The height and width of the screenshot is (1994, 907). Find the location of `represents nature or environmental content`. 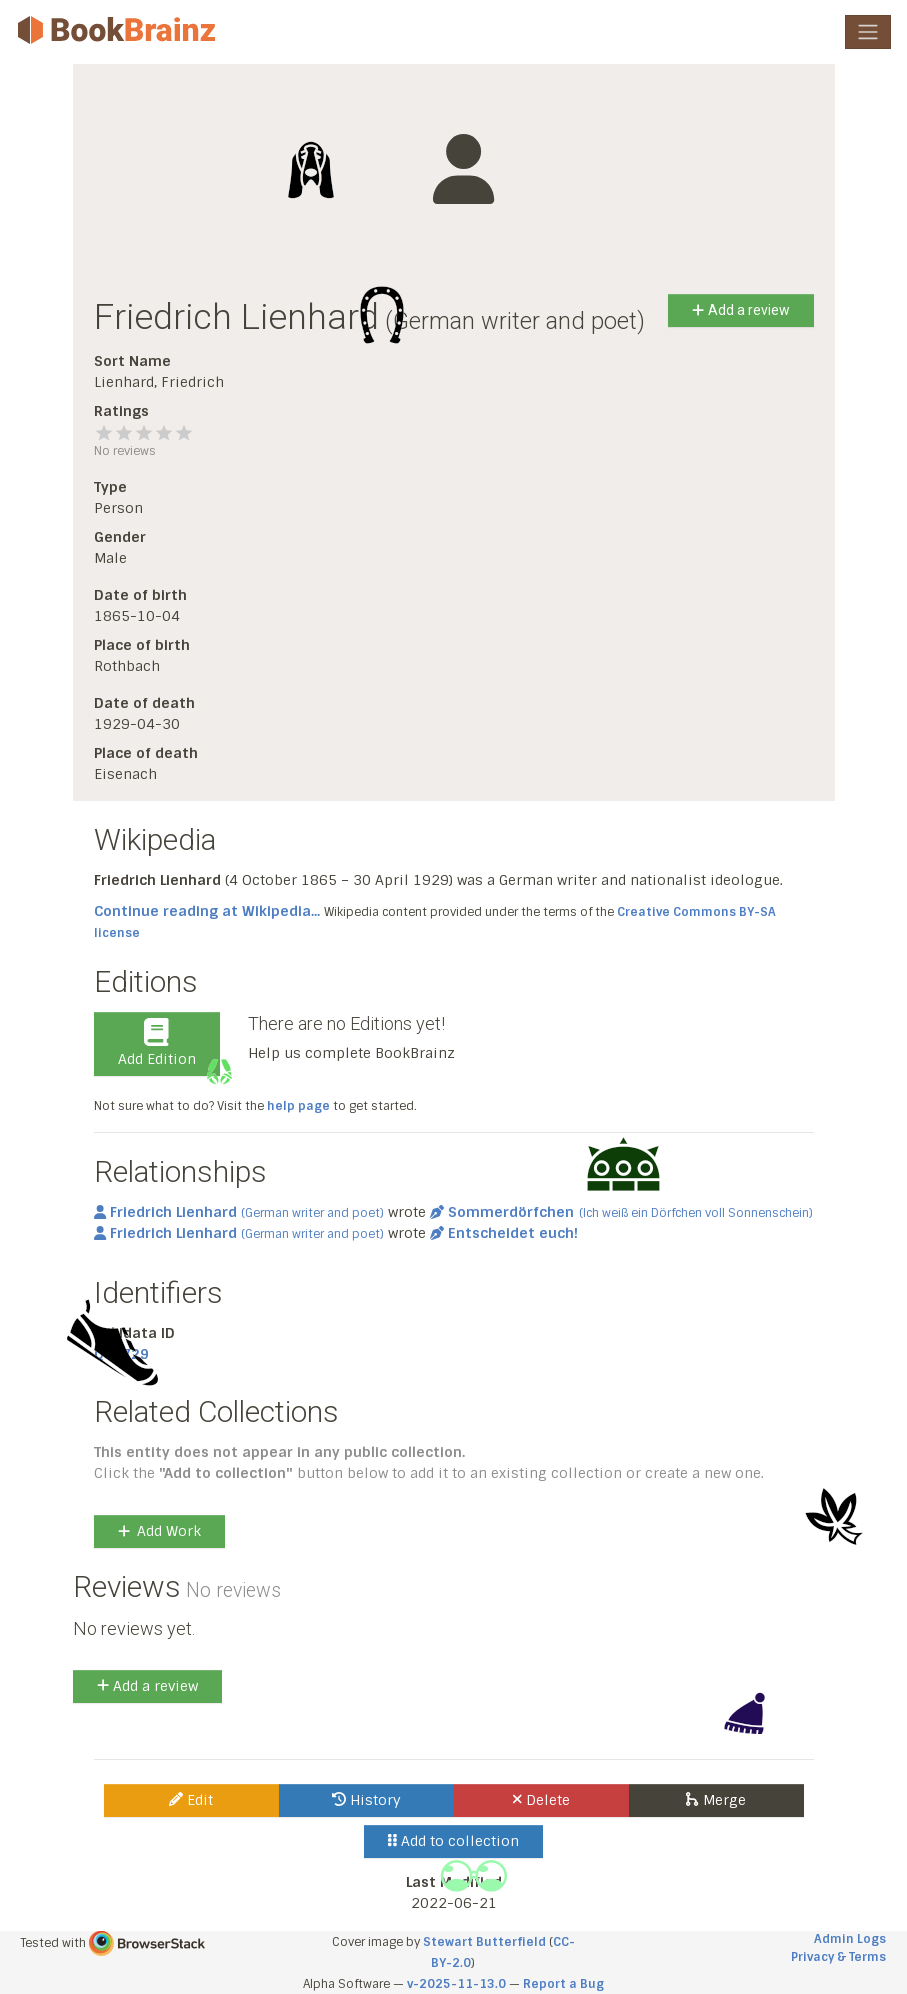

represents nature or environmental content is located at coordinates (833, 1516).